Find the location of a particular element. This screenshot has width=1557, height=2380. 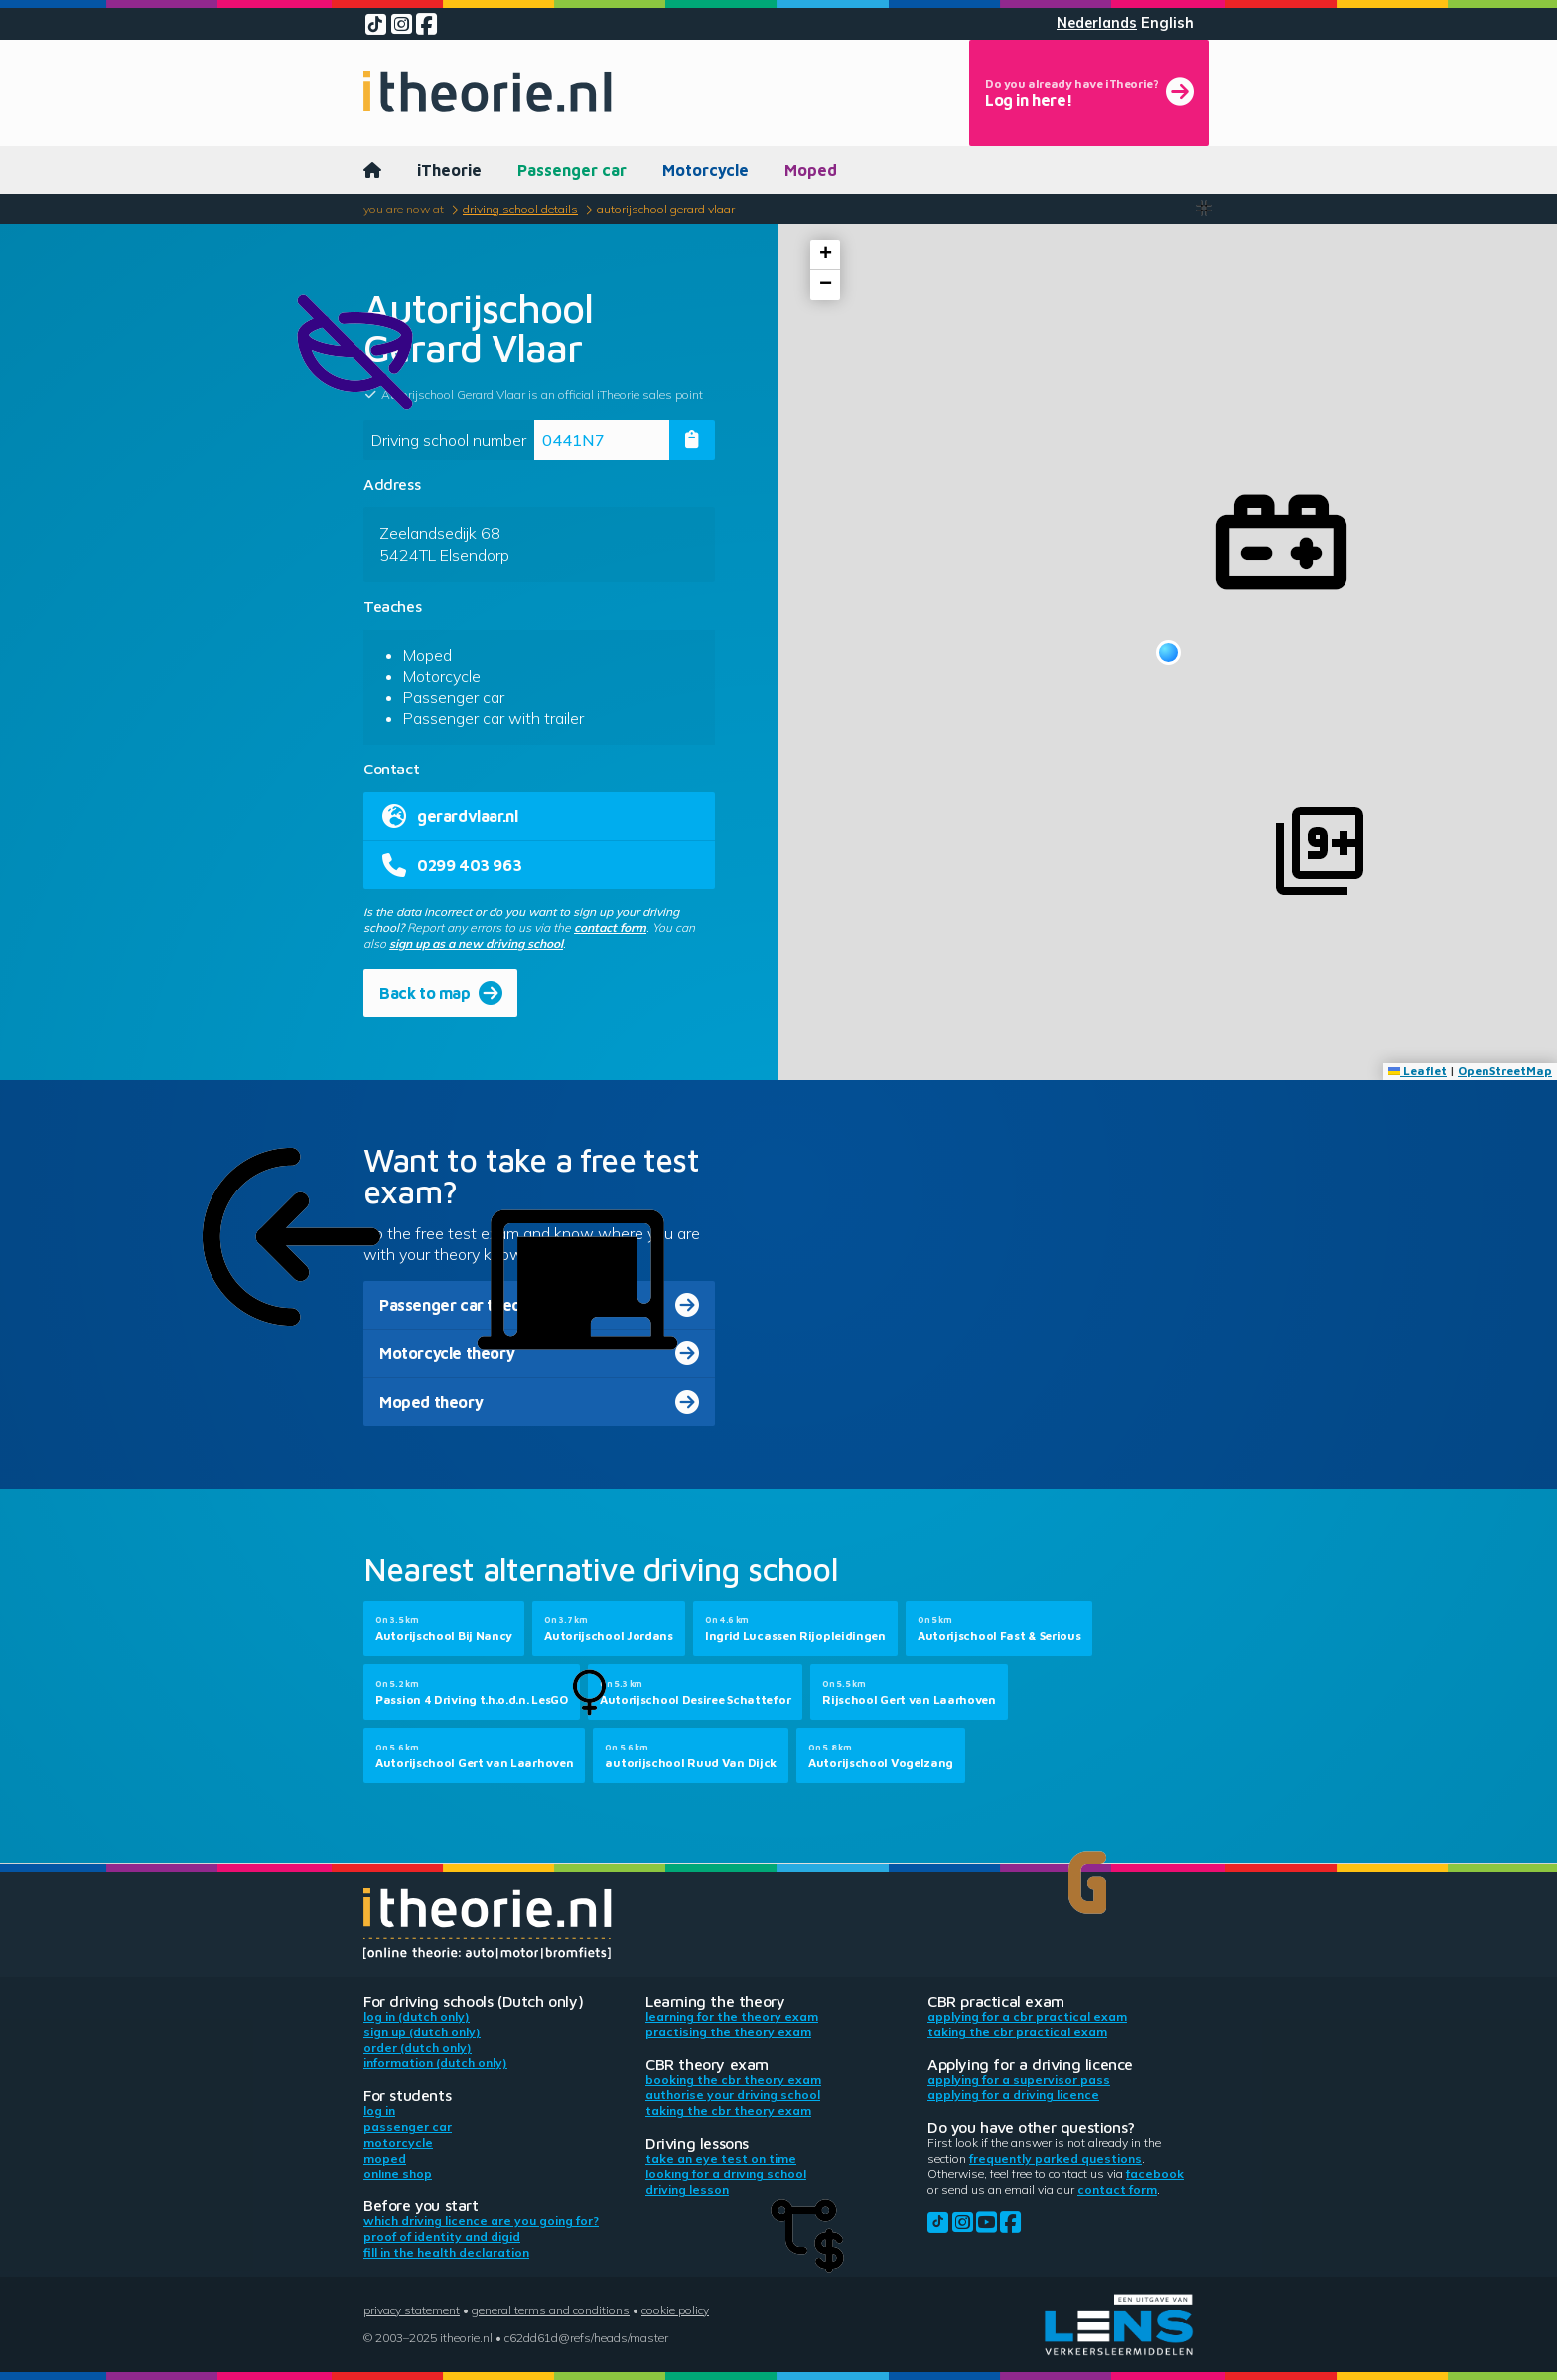

indicates 9 or more items in a collection is located at coordinates (1320, 851).